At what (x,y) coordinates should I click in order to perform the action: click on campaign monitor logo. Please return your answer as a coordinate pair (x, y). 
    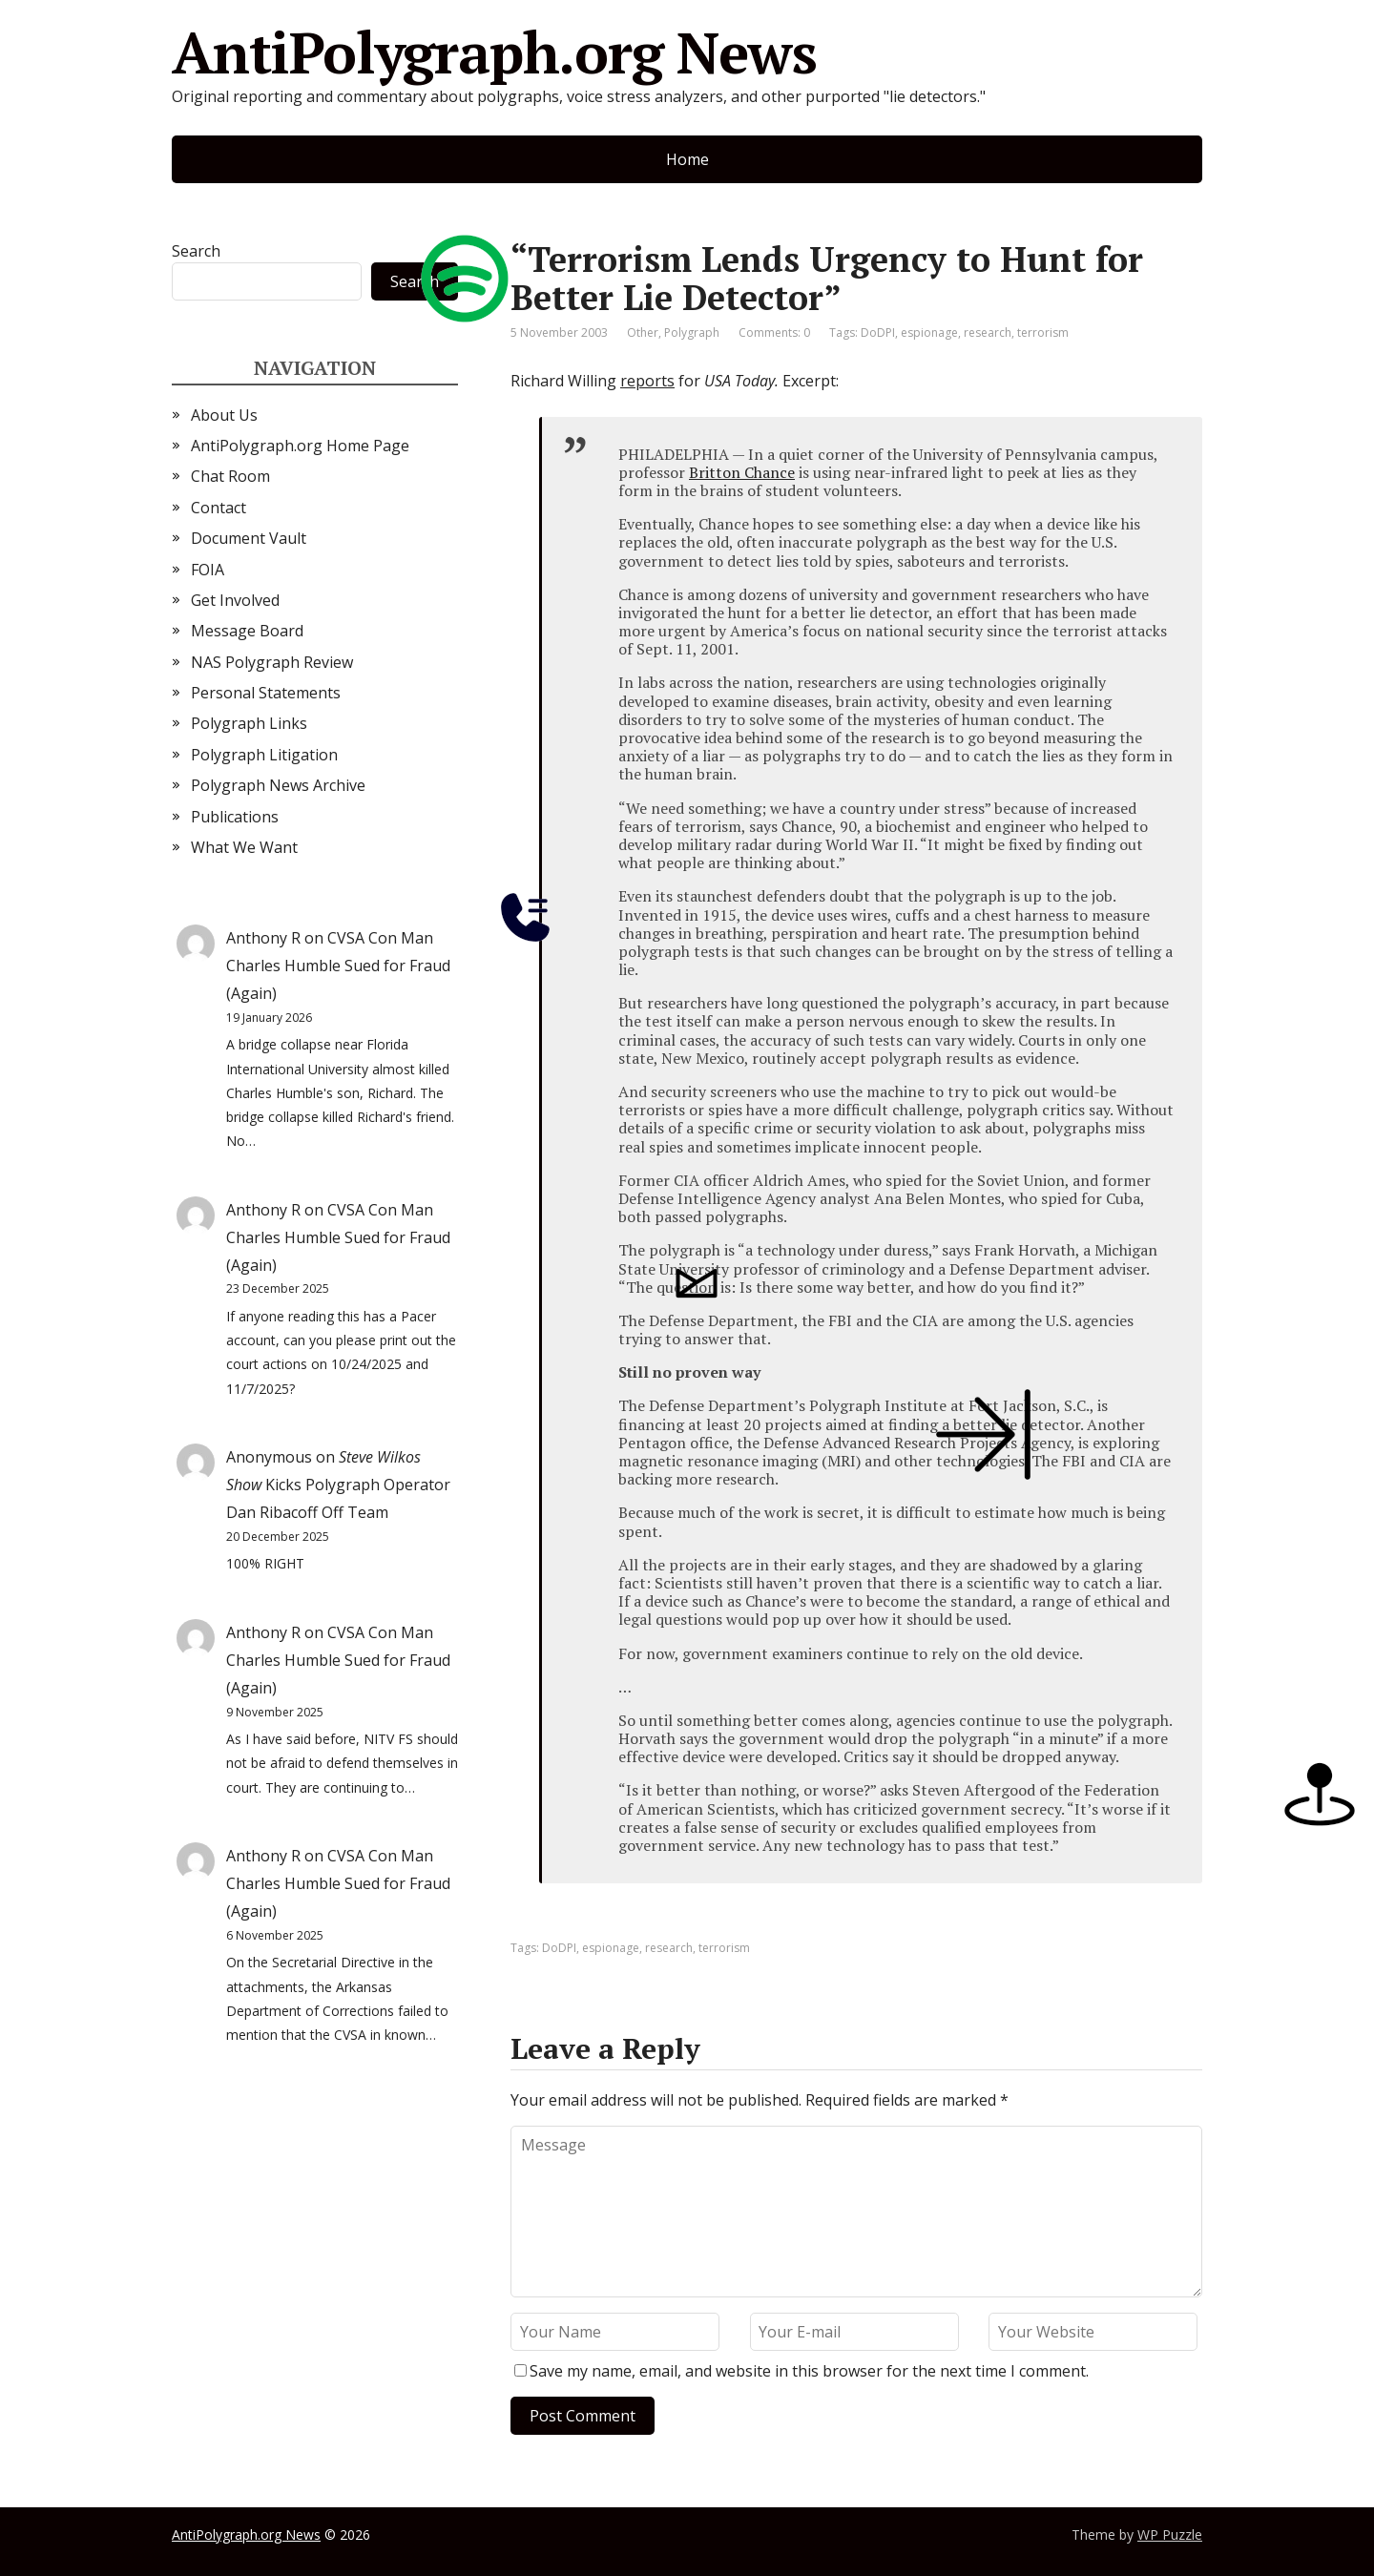
    Looking at the image, I should click on (697, 1283).